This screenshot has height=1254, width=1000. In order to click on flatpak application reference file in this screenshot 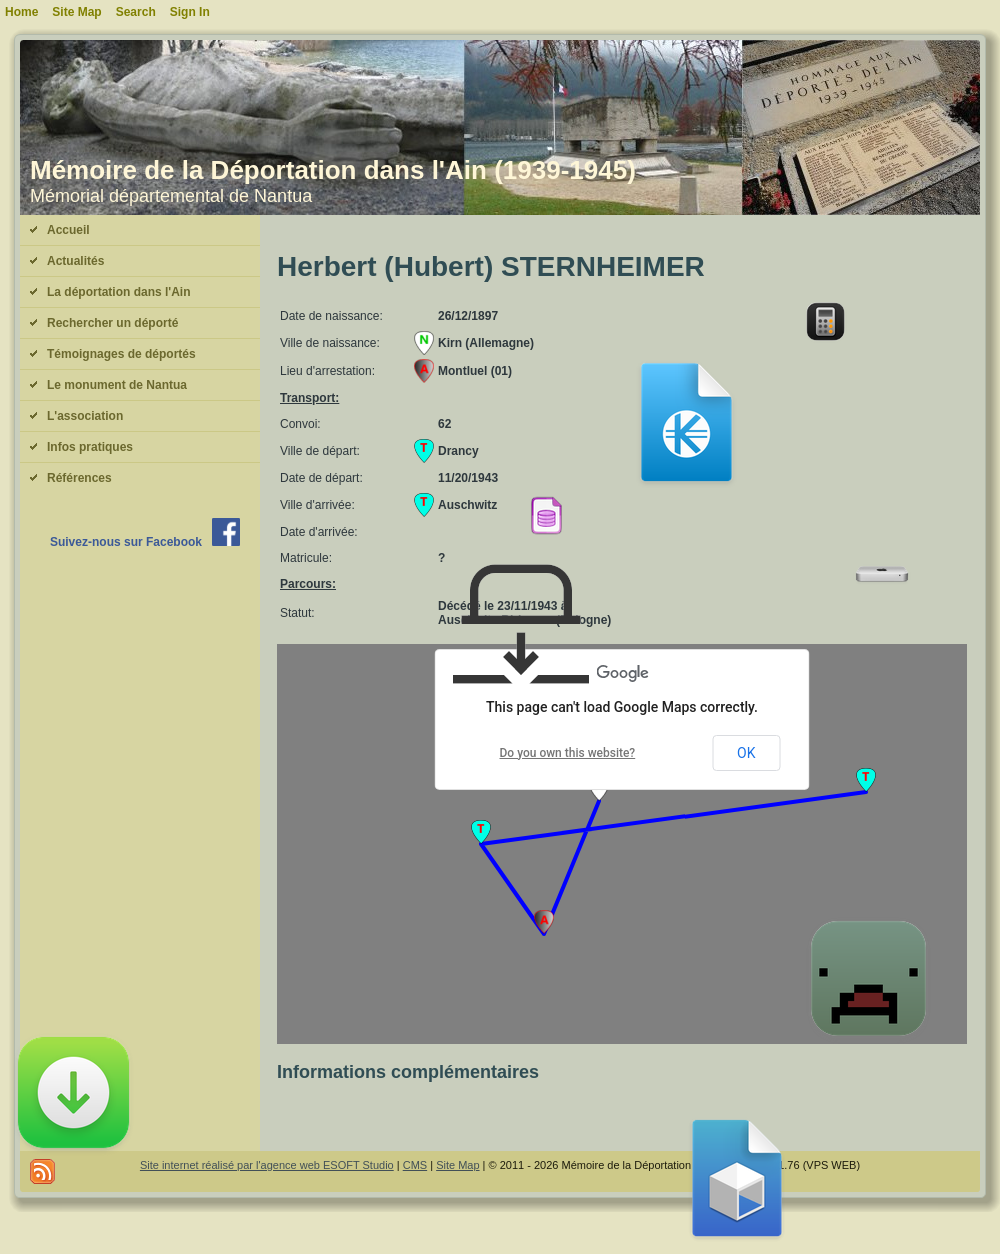, I will do `click(737, 1178)`.